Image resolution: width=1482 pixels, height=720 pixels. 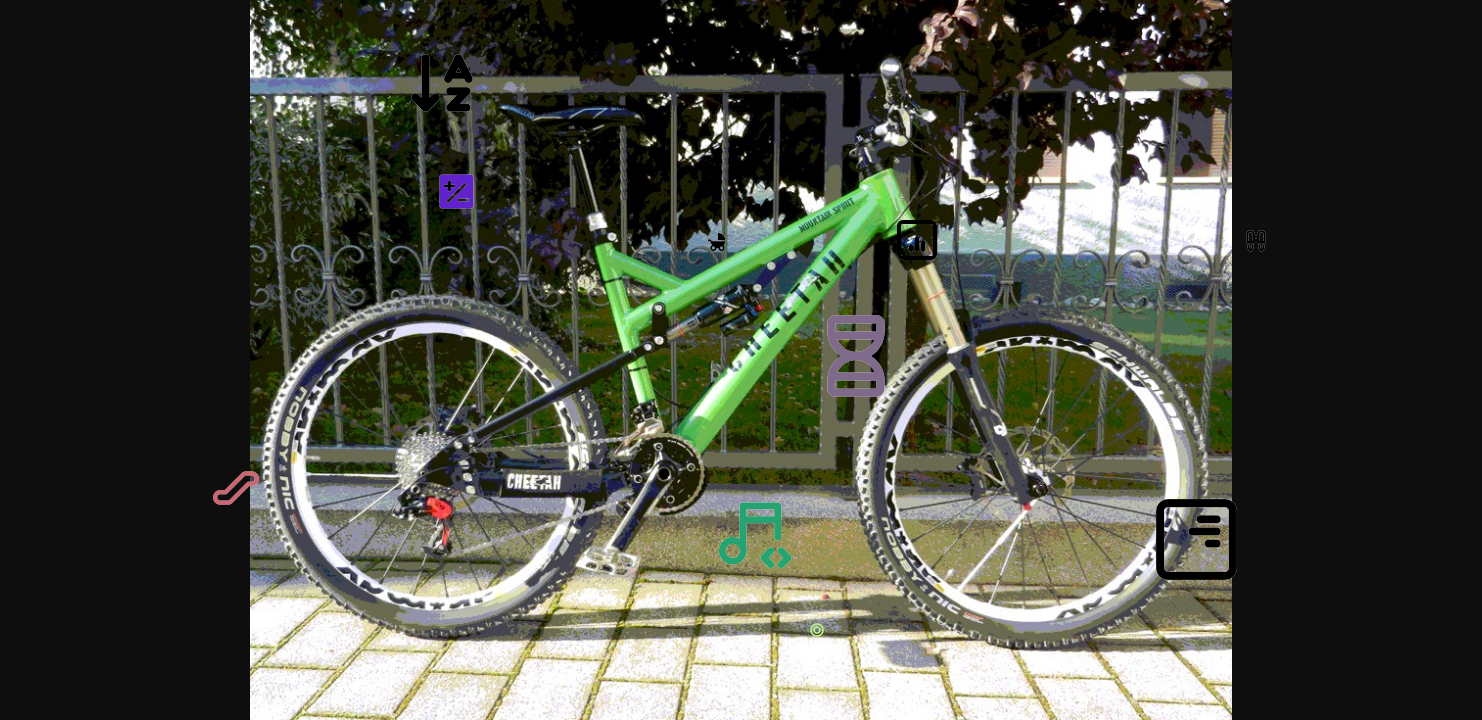 What do you see at coordinates (442, 83) in the screenshot?
I see `sort items alphabetically from A to Z` at bounding box center [442, 83].